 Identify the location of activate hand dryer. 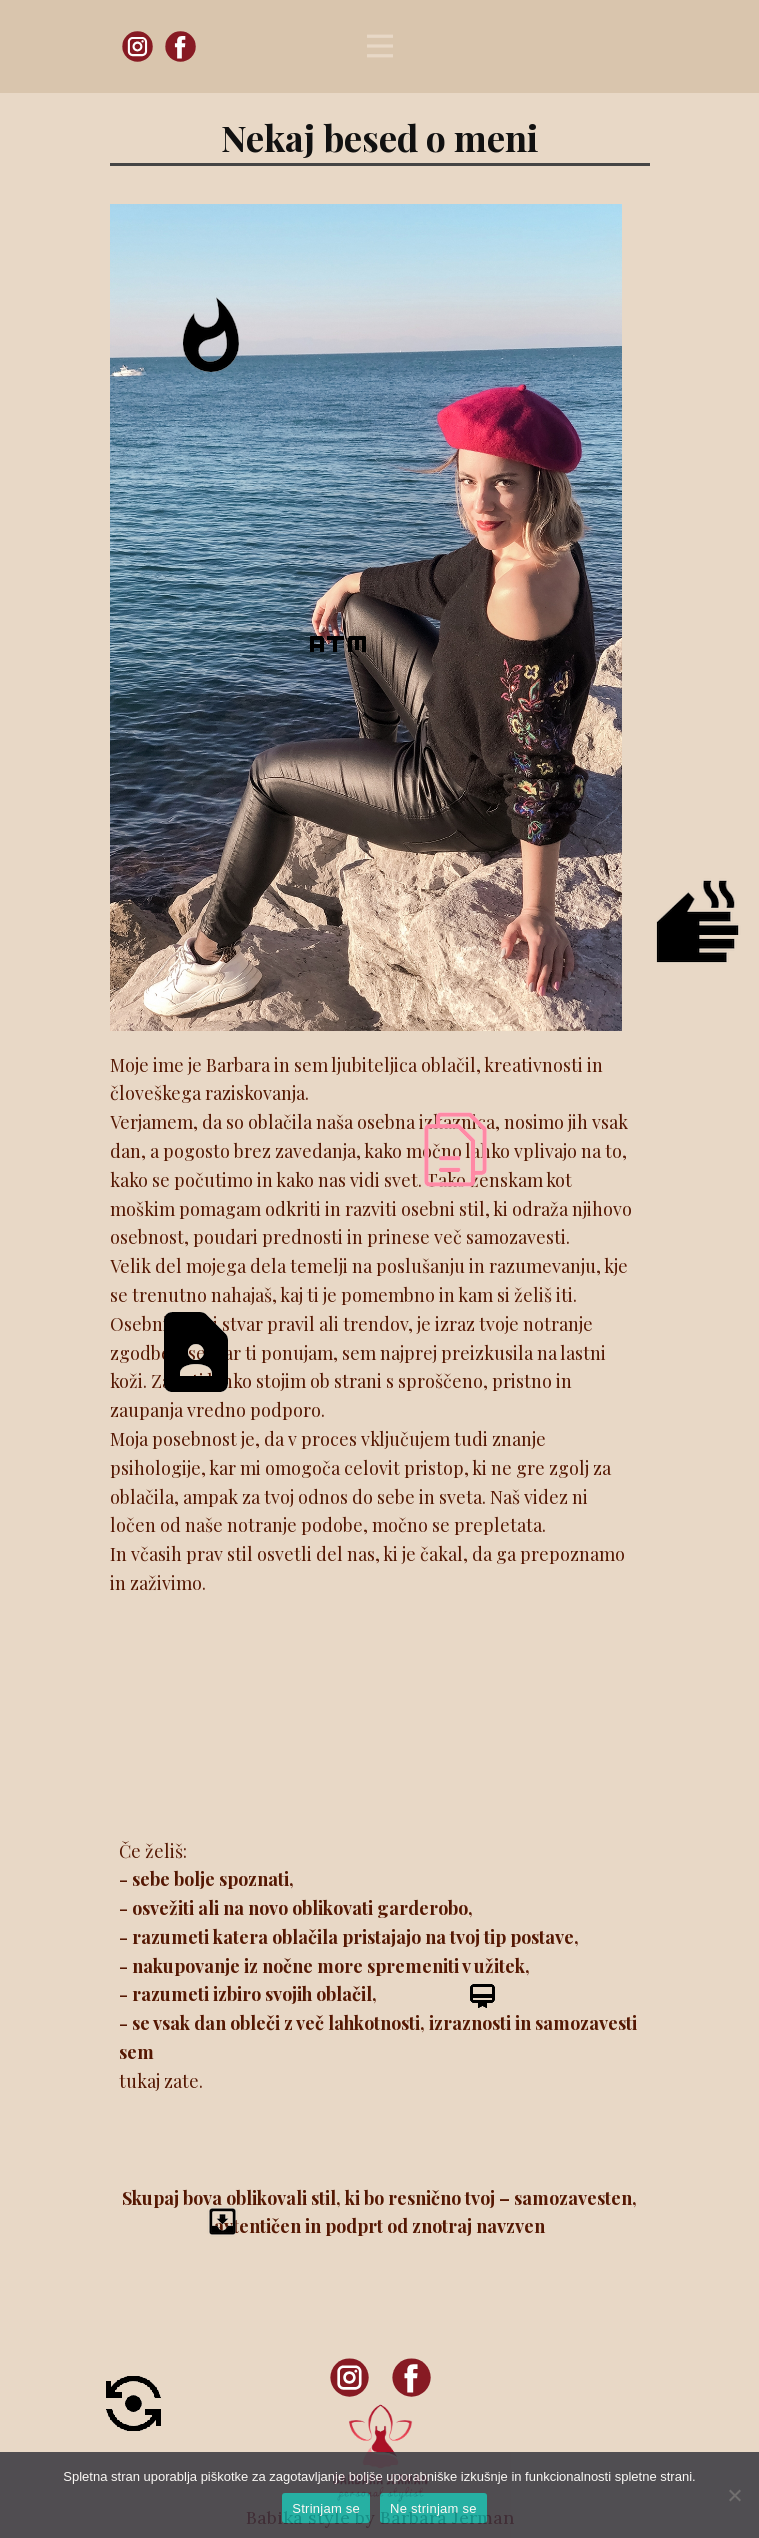
(699, 919).